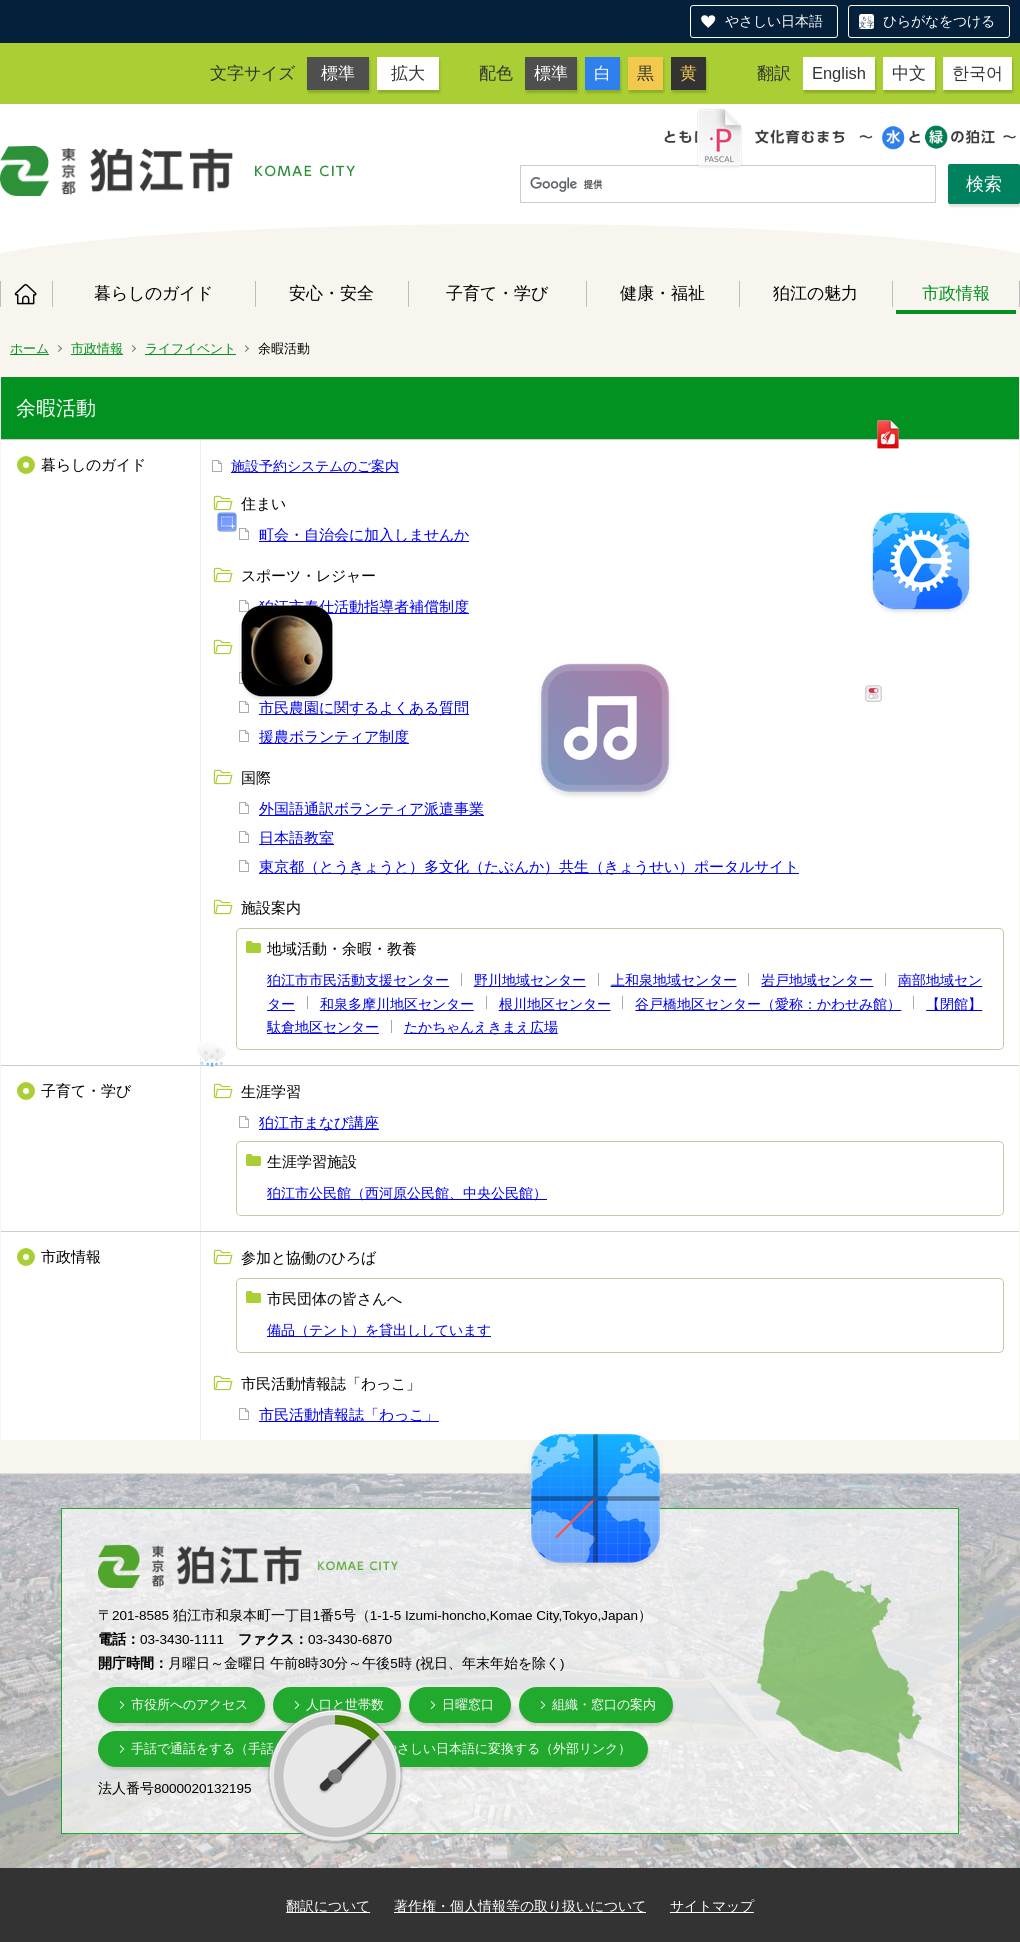 The height and width of the screenshot is (1942, 1020). I want to click on a postscript document file, so click(888, 435).